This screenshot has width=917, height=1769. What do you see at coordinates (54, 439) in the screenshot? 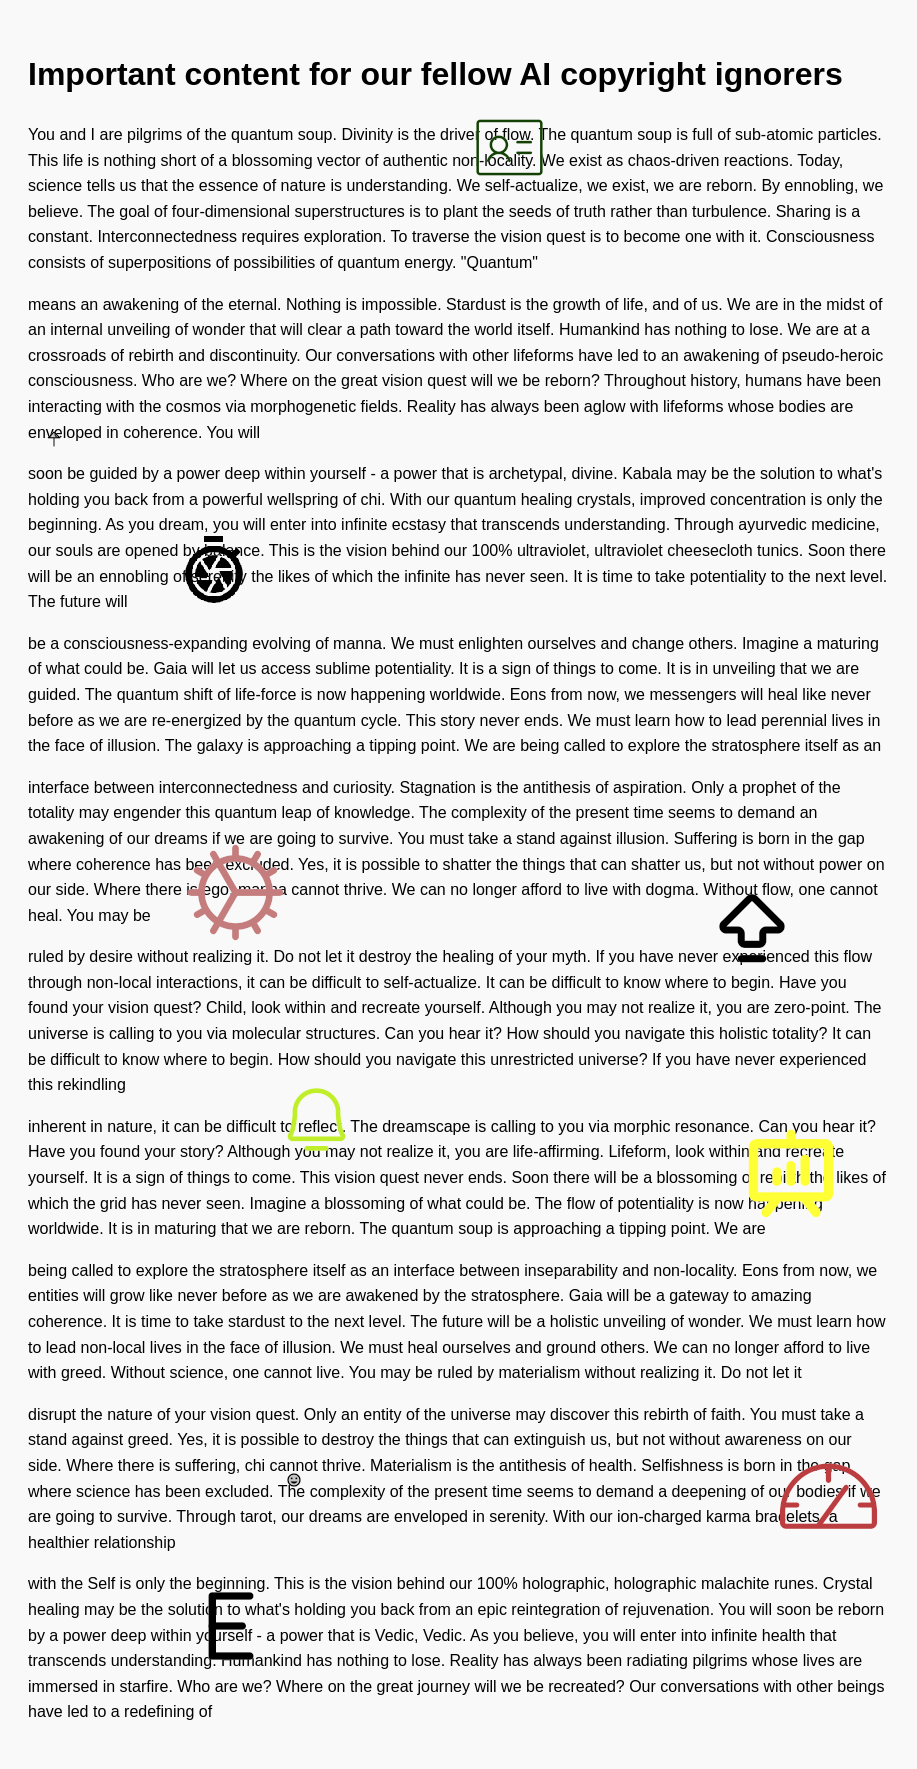
I see `scroll to top of page` at bounding box center [54, 439].